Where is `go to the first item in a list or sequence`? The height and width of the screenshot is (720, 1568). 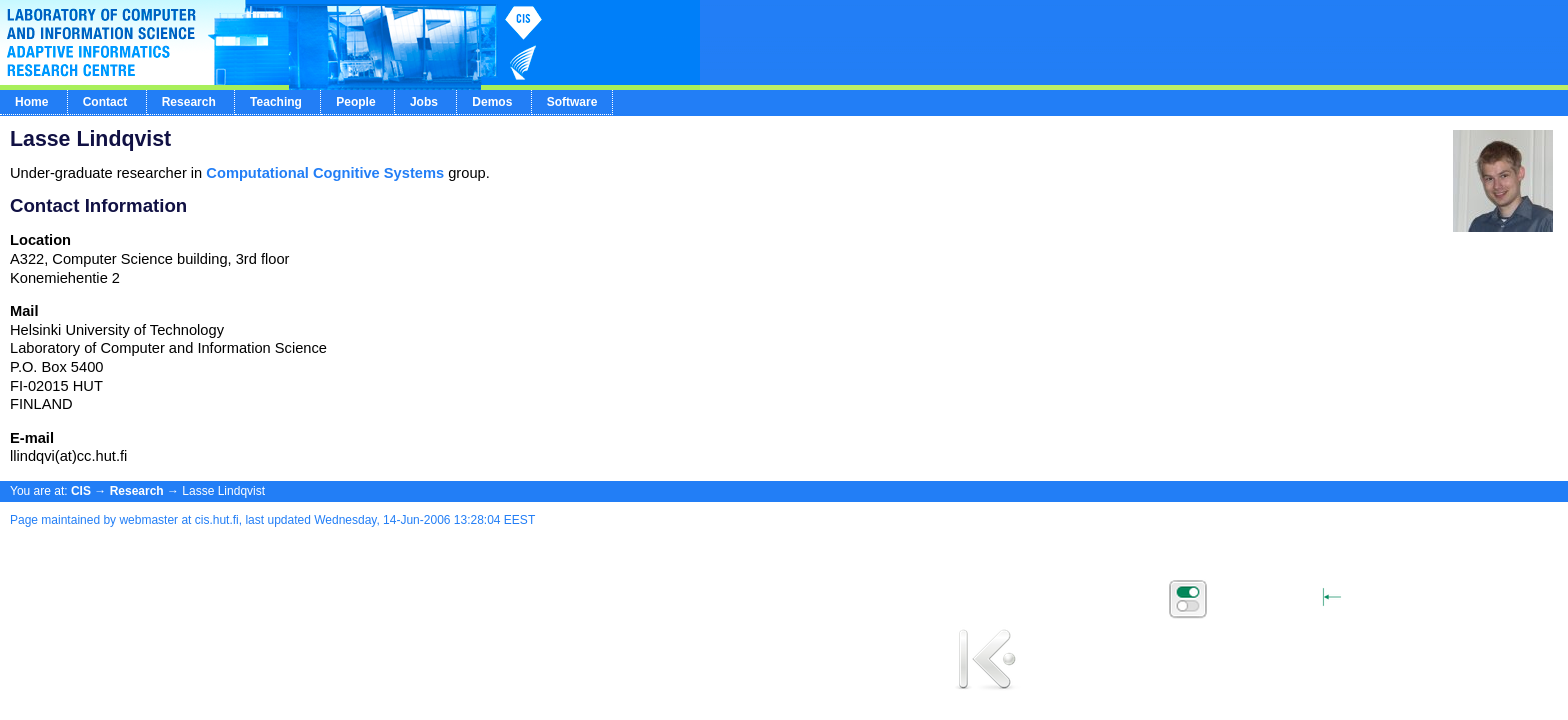 go to the first item in a list or sequence is located at coordinates (1332, 597).